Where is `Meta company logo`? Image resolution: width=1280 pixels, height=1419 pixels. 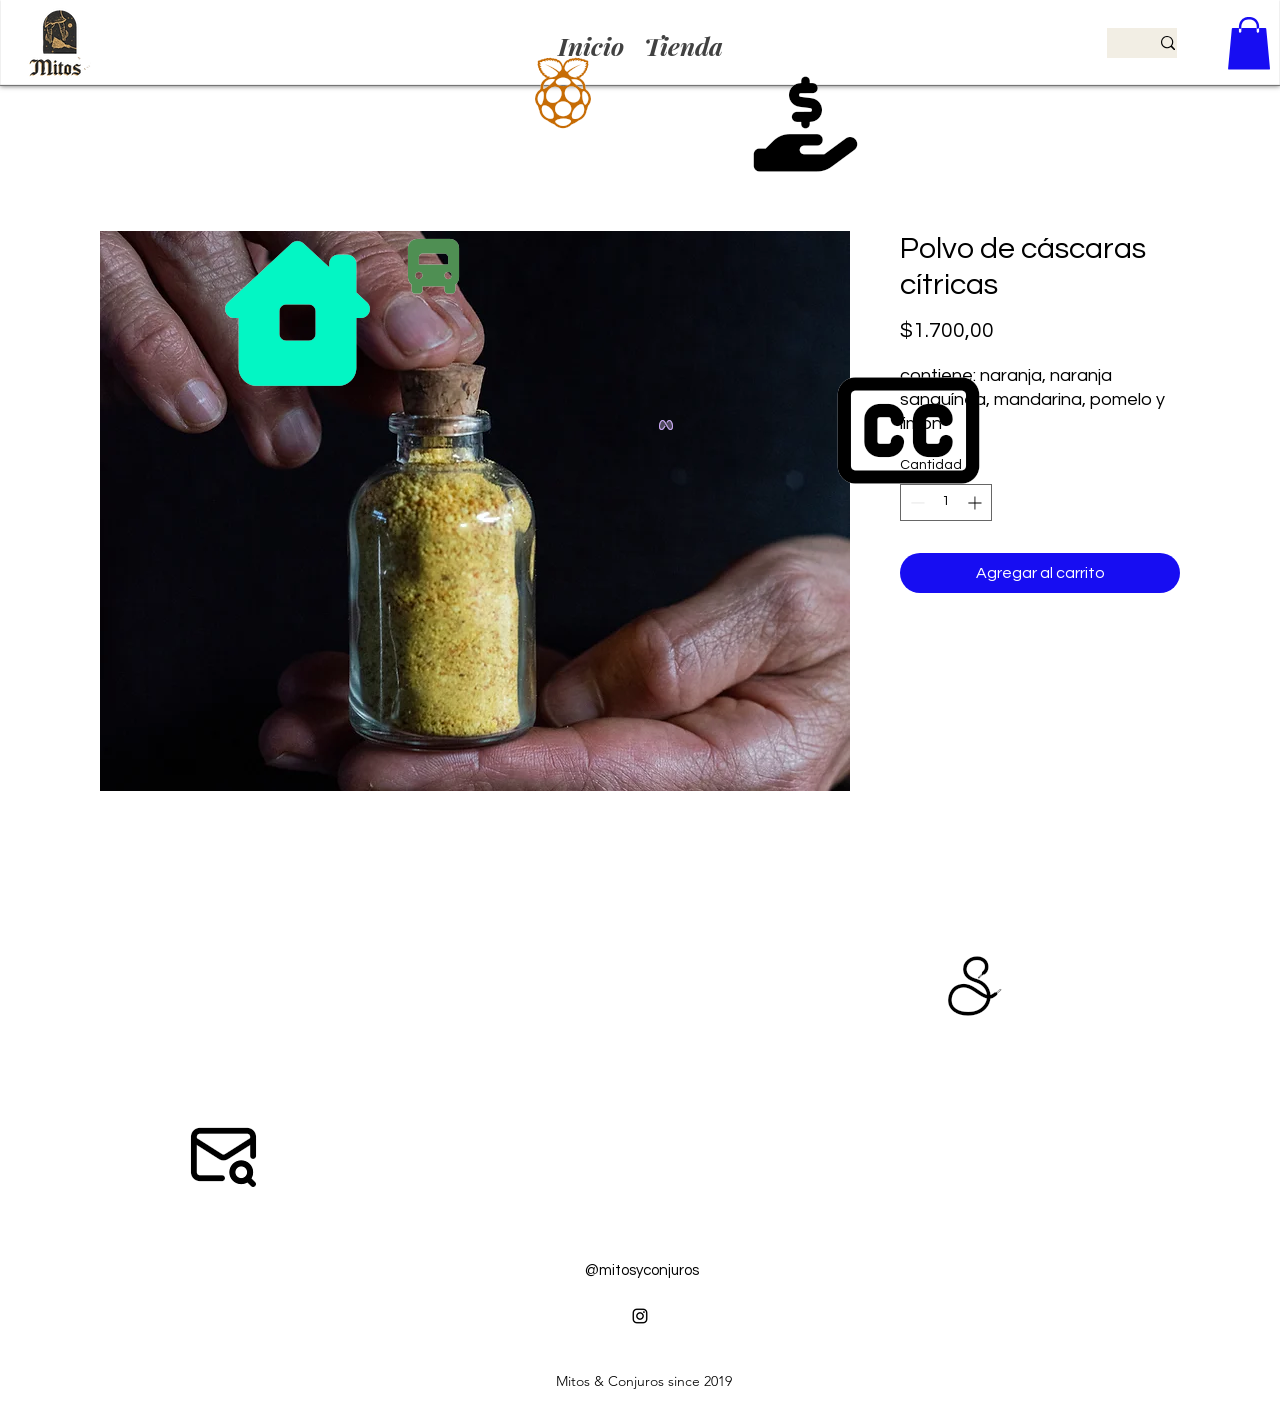
Meta company logo is located at coordinates (666, 425).